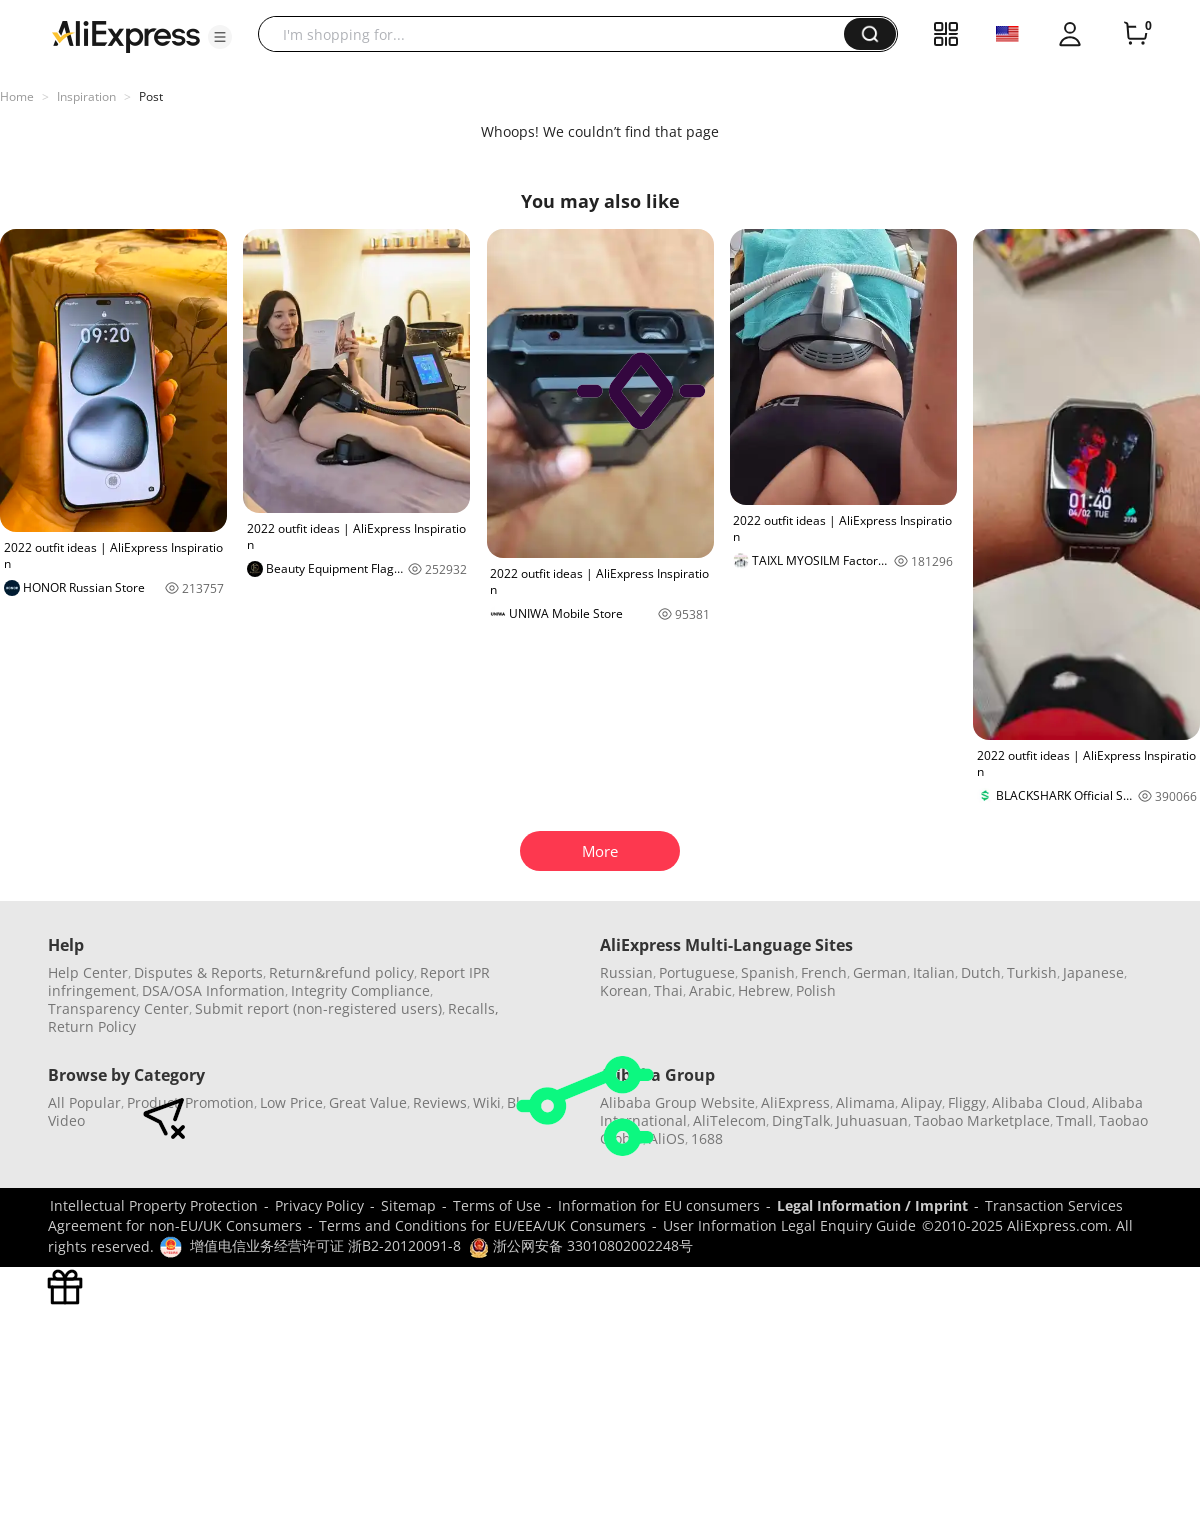  Describe the element at coordinates (164, 1118) in the screenshot. I see `location services unavailable or disabled` at that location.